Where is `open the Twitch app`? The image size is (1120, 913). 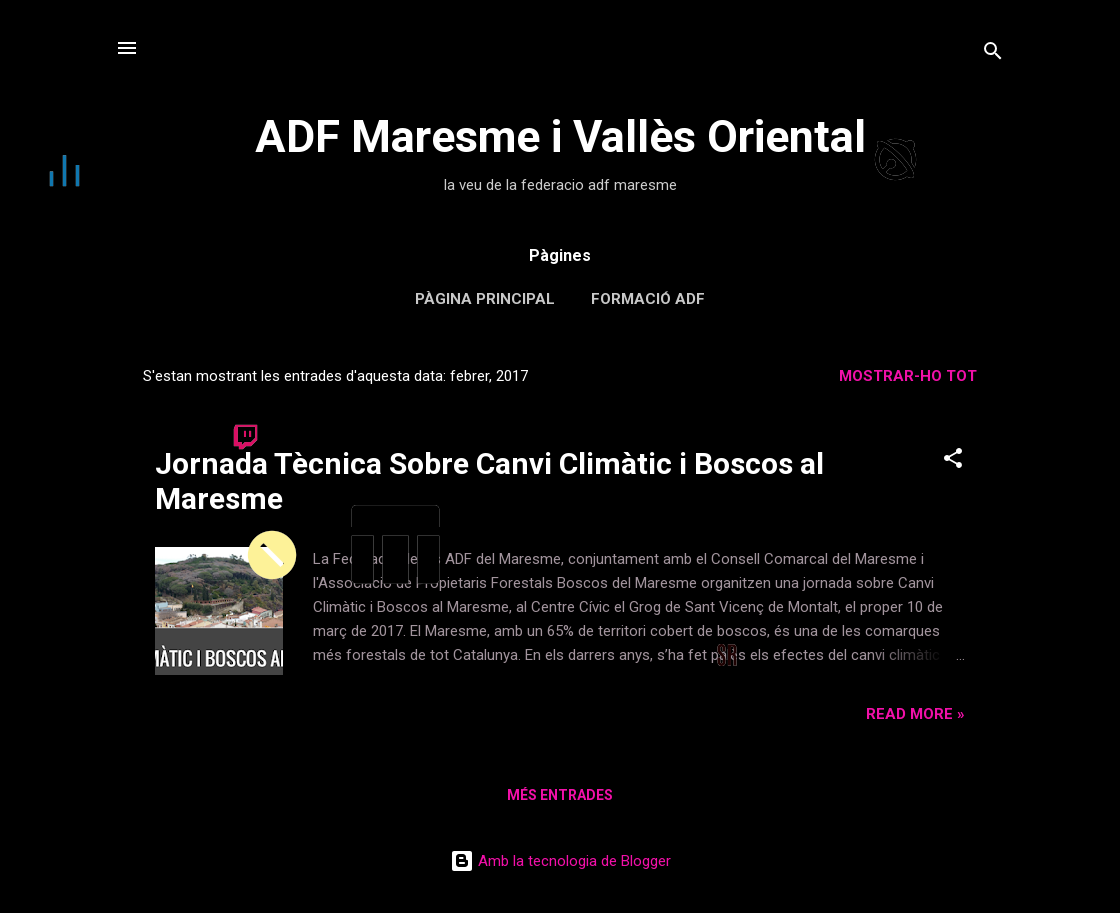 open the Twitch app is located at coordinates (245, 436).